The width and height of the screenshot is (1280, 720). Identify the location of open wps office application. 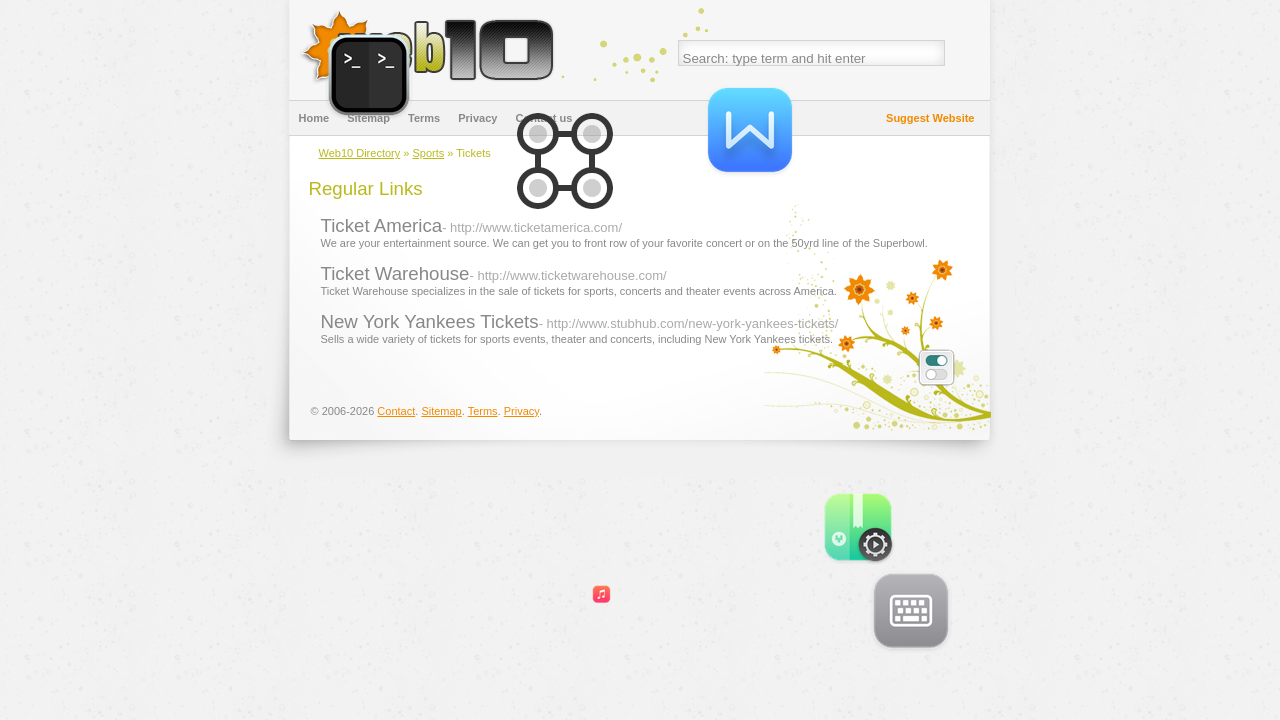
(750, 130).